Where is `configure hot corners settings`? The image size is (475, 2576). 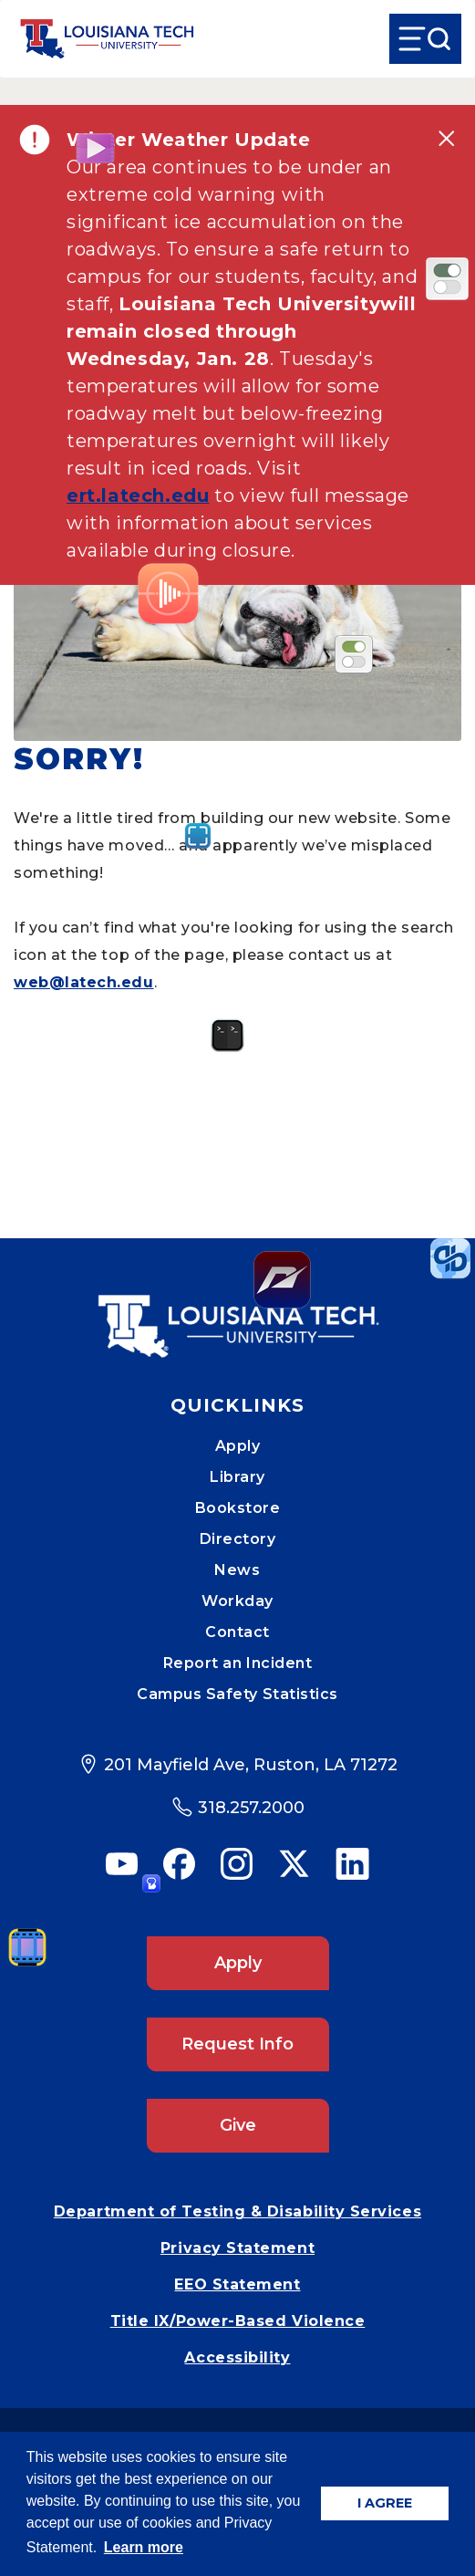 configure hot corners settings is located at coordinates (198, 836).